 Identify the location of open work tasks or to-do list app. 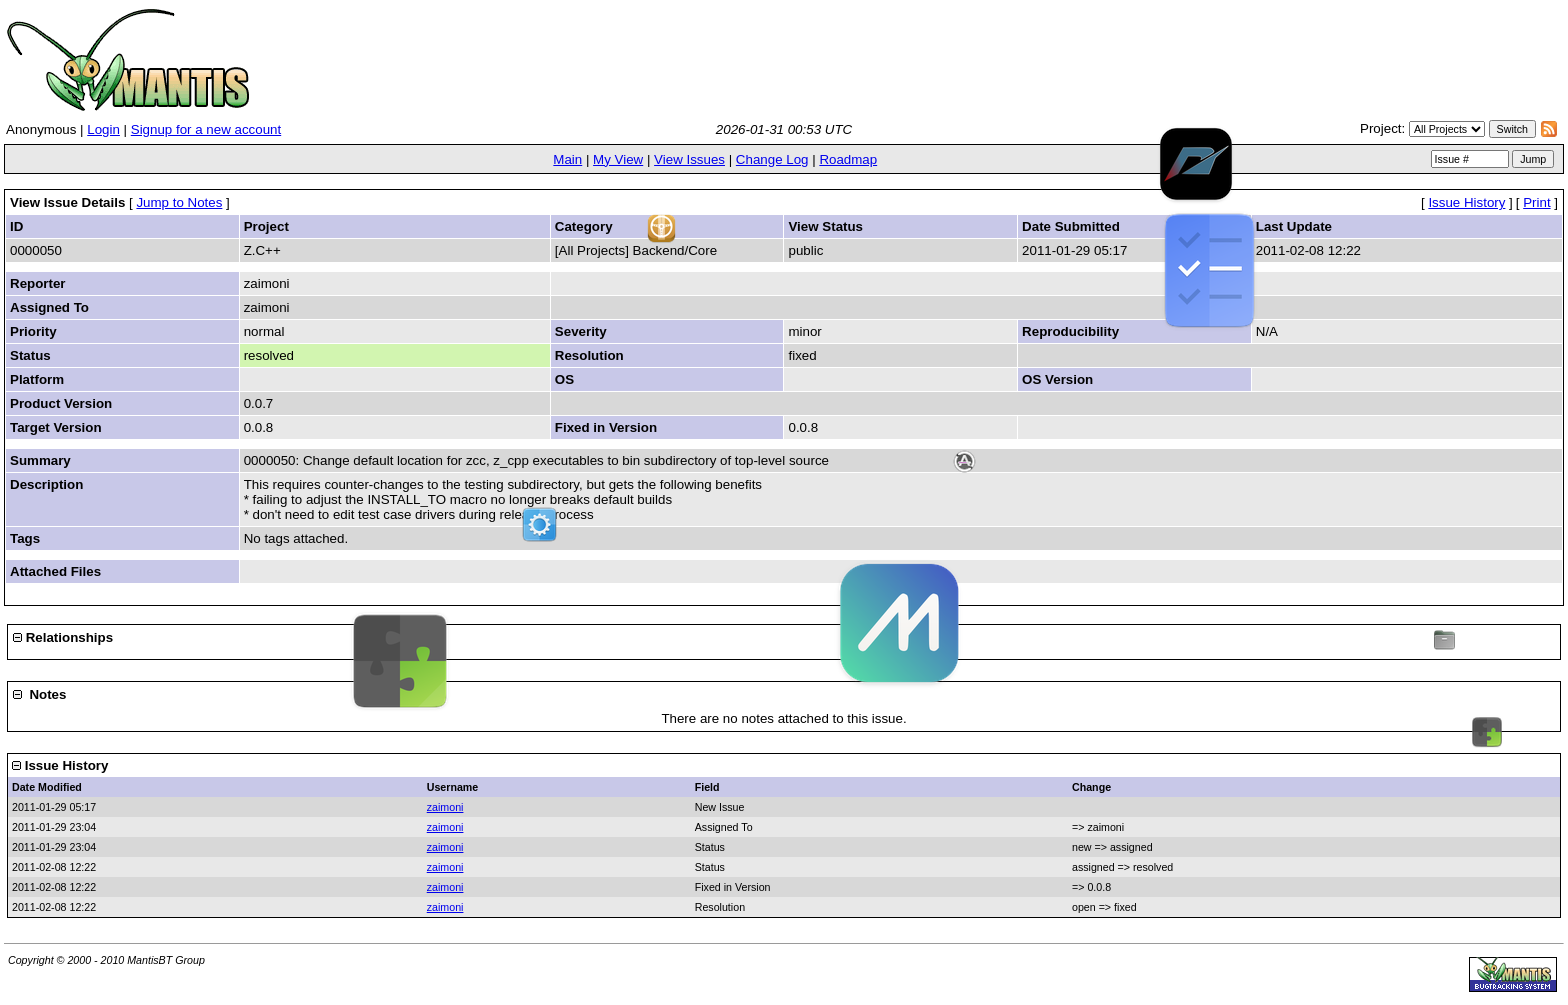
(1209, 270).